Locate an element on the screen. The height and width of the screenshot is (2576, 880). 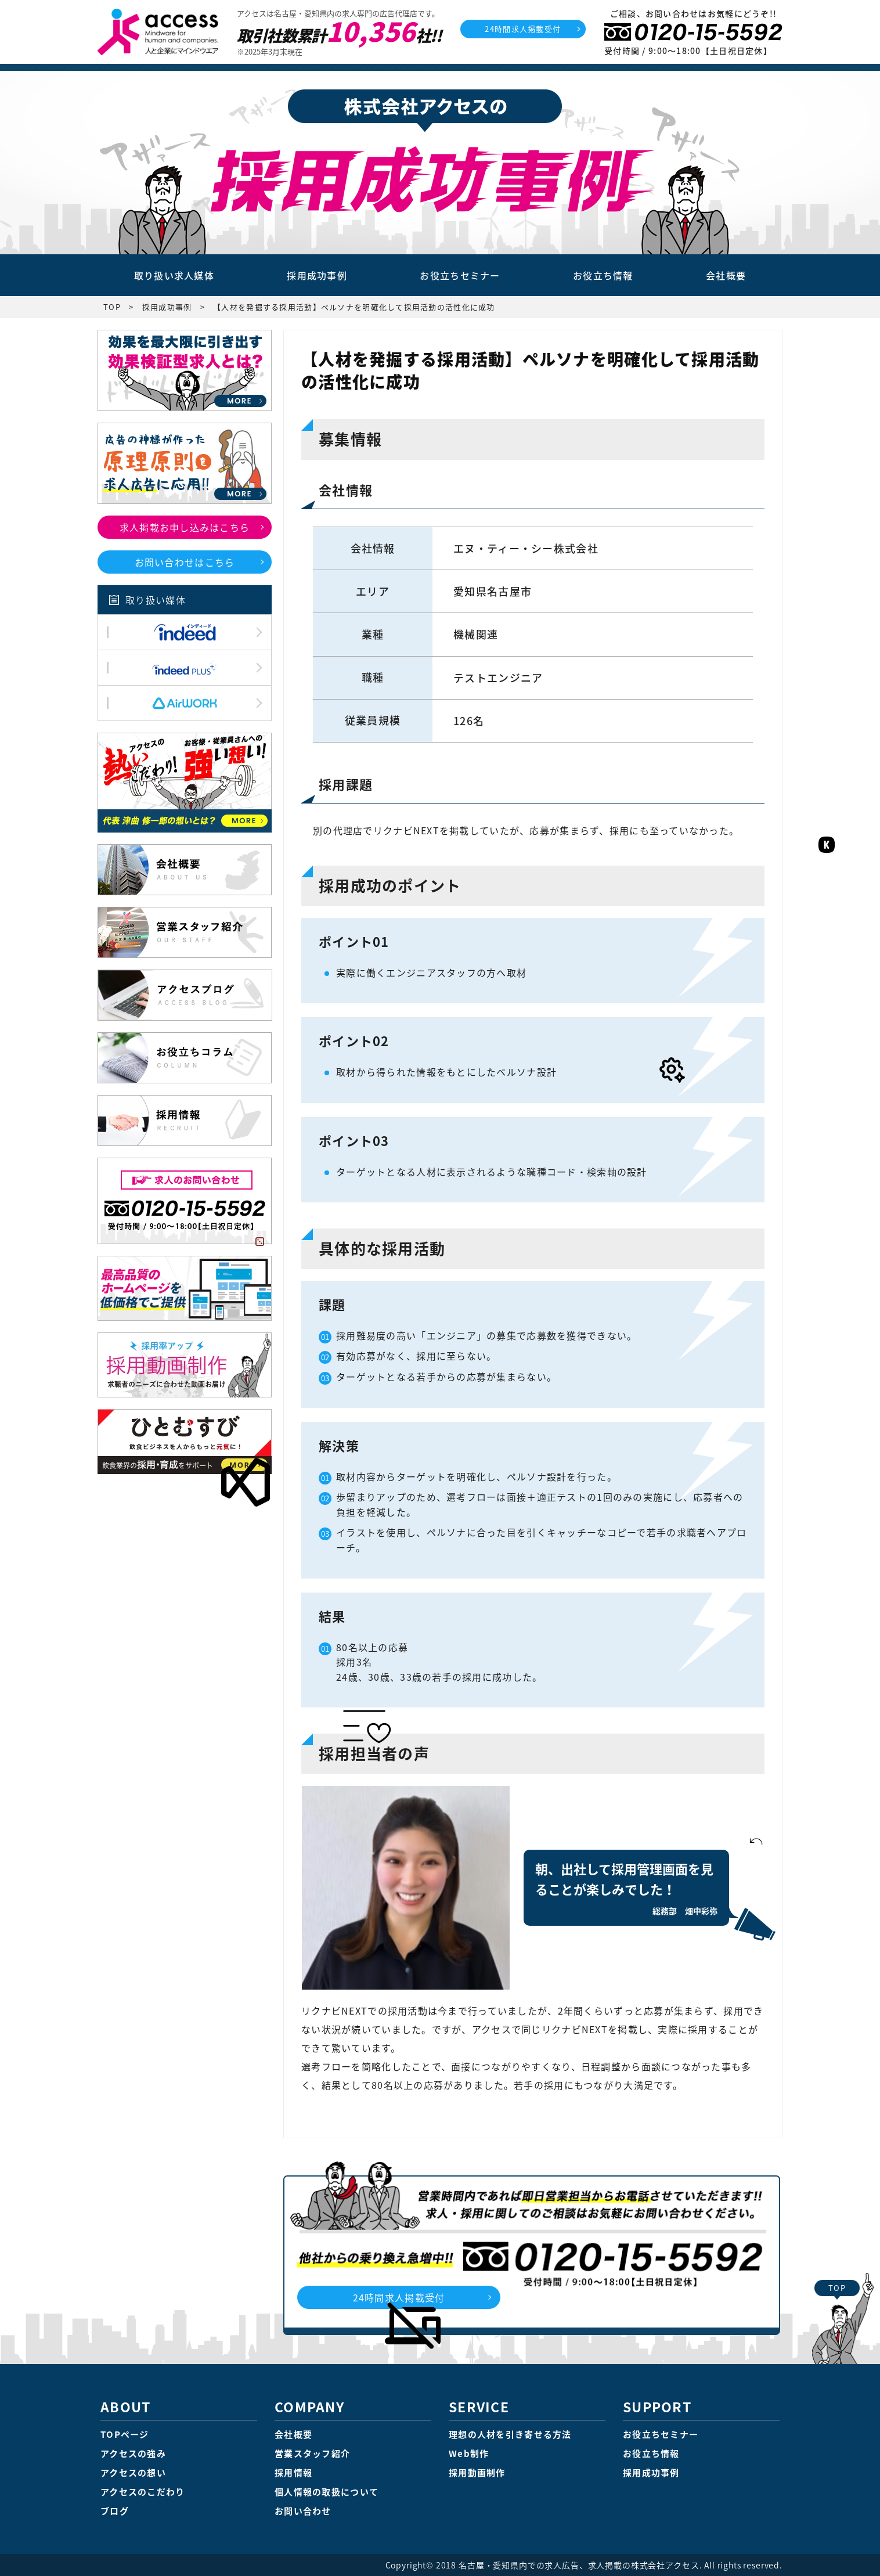
device link disconnected or unavailable is located at coordinates (413, 2326).